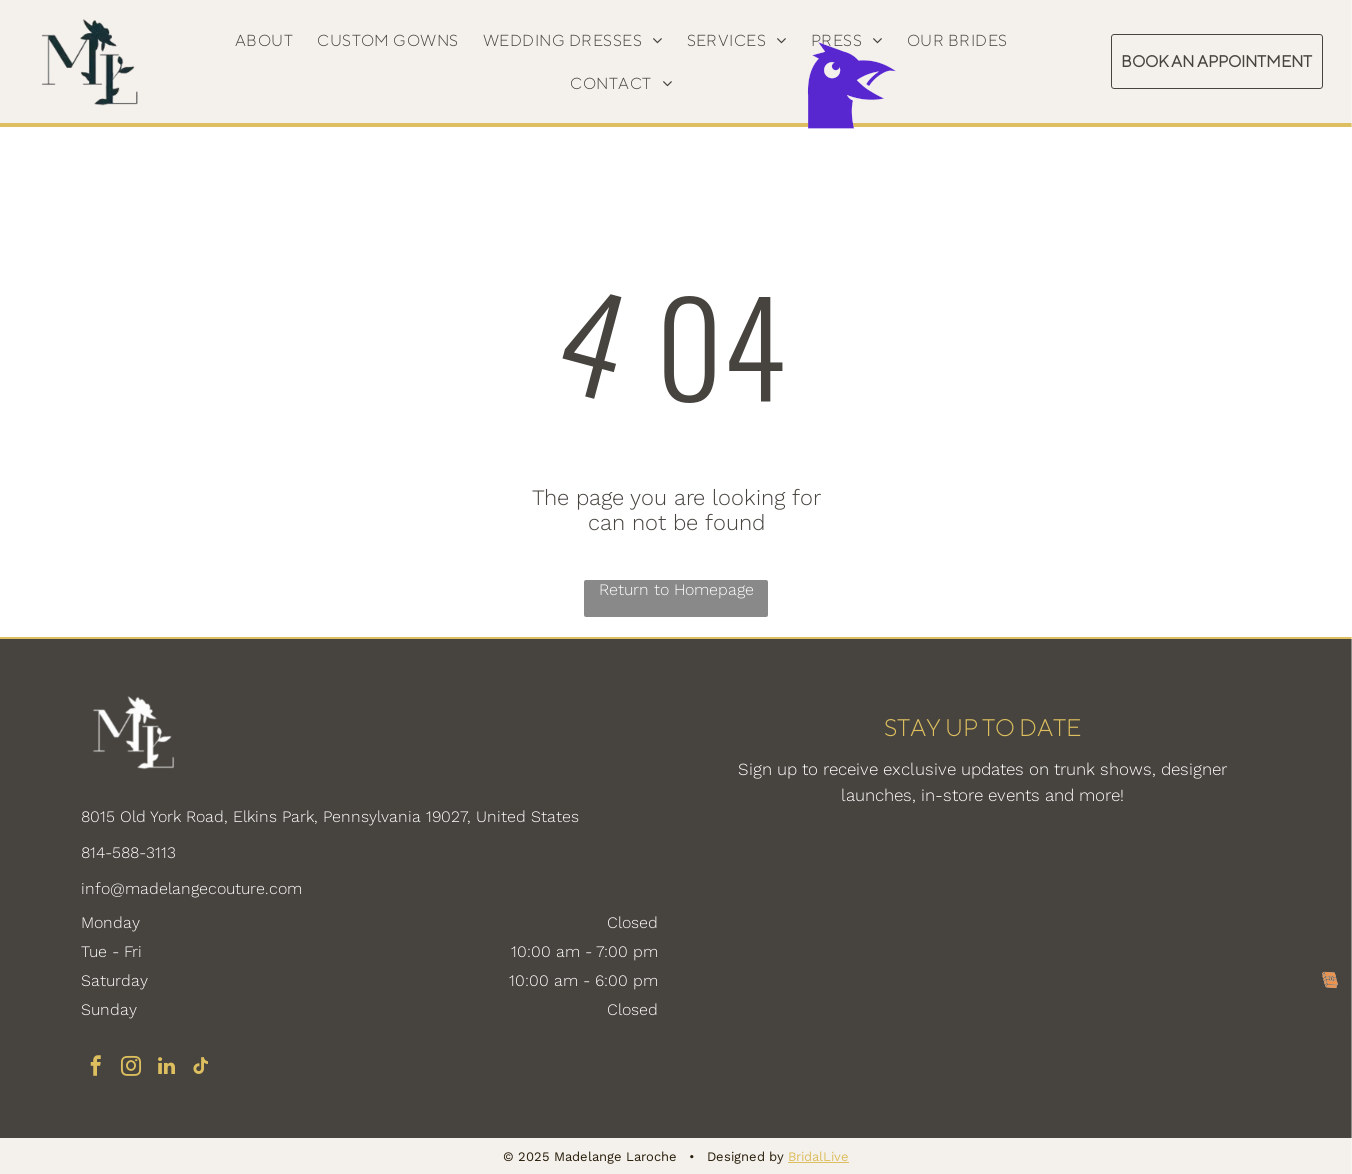 This screenshot has width=1352, height=1174. What do you see at coordinates (1330, 980) in the screenshot?
I see `access hidden or locked content` at bounding box center [1330, 980].